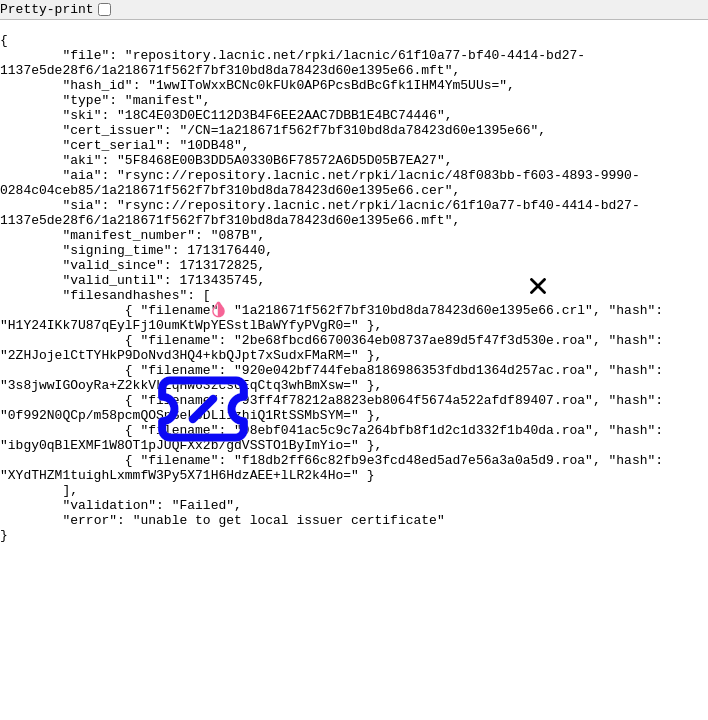 The width and height of the screenshot is (708, 720). What do you see at coordinates (218, 309) in the screenshot?
I see `adjust opacity or transparency level` at bounding box center [218, 309].